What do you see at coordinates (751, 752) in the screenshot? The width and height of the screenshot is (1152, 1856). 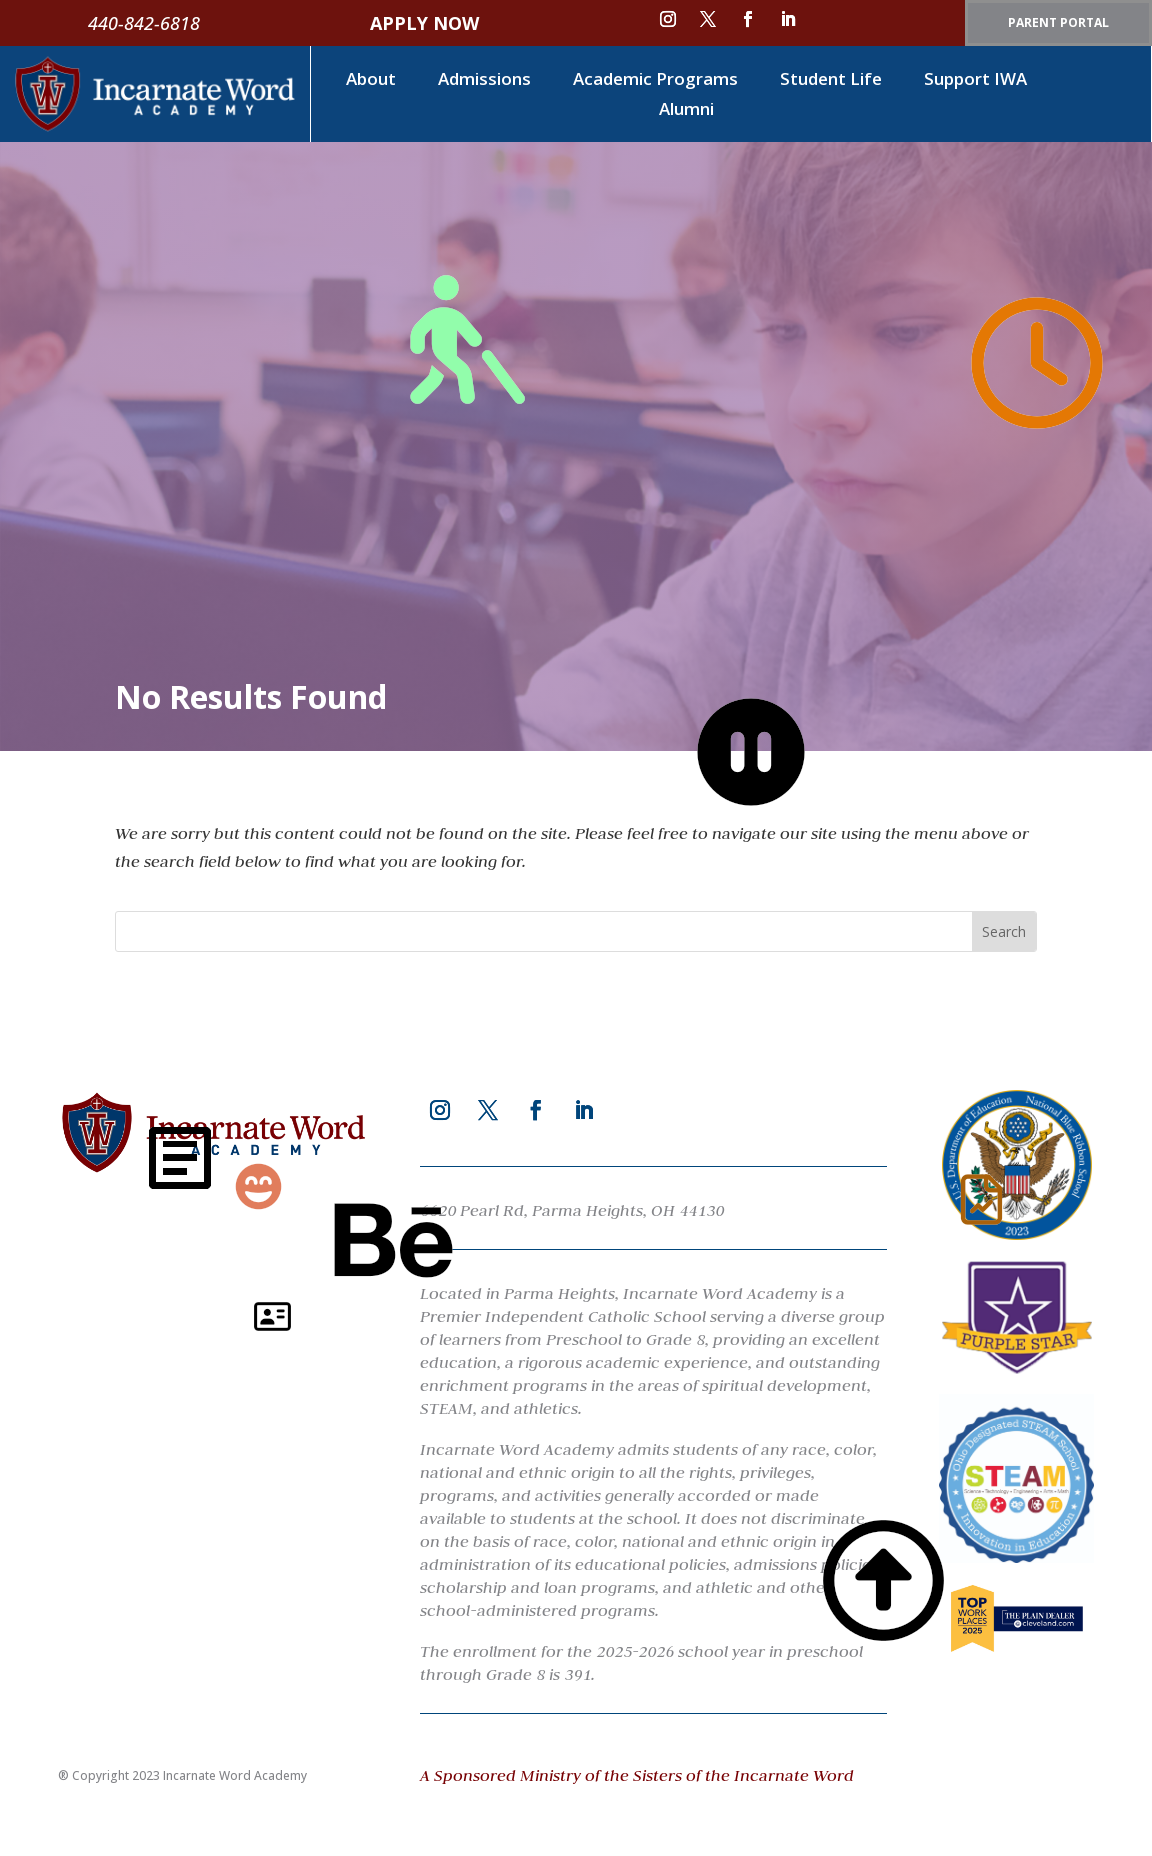 I see `pause media playback` at bounding box center [751, 752].